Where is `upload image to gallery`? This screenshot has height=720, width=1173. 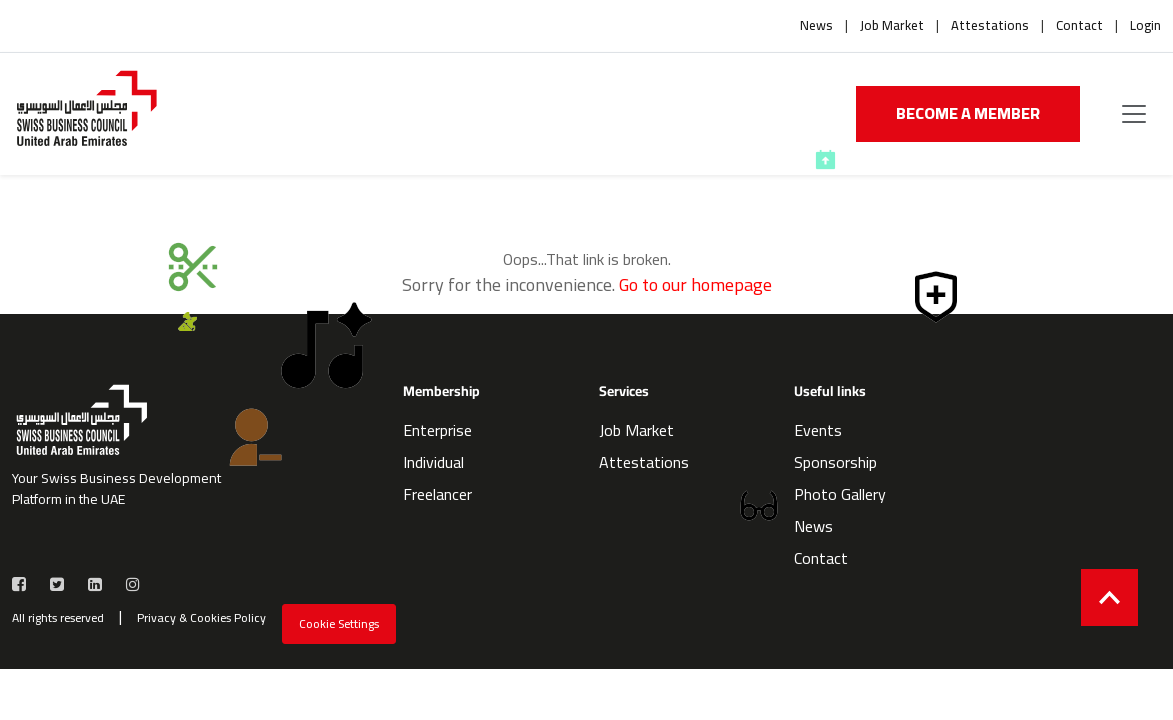 upload image to gallery is located at coordinates (825, 160).